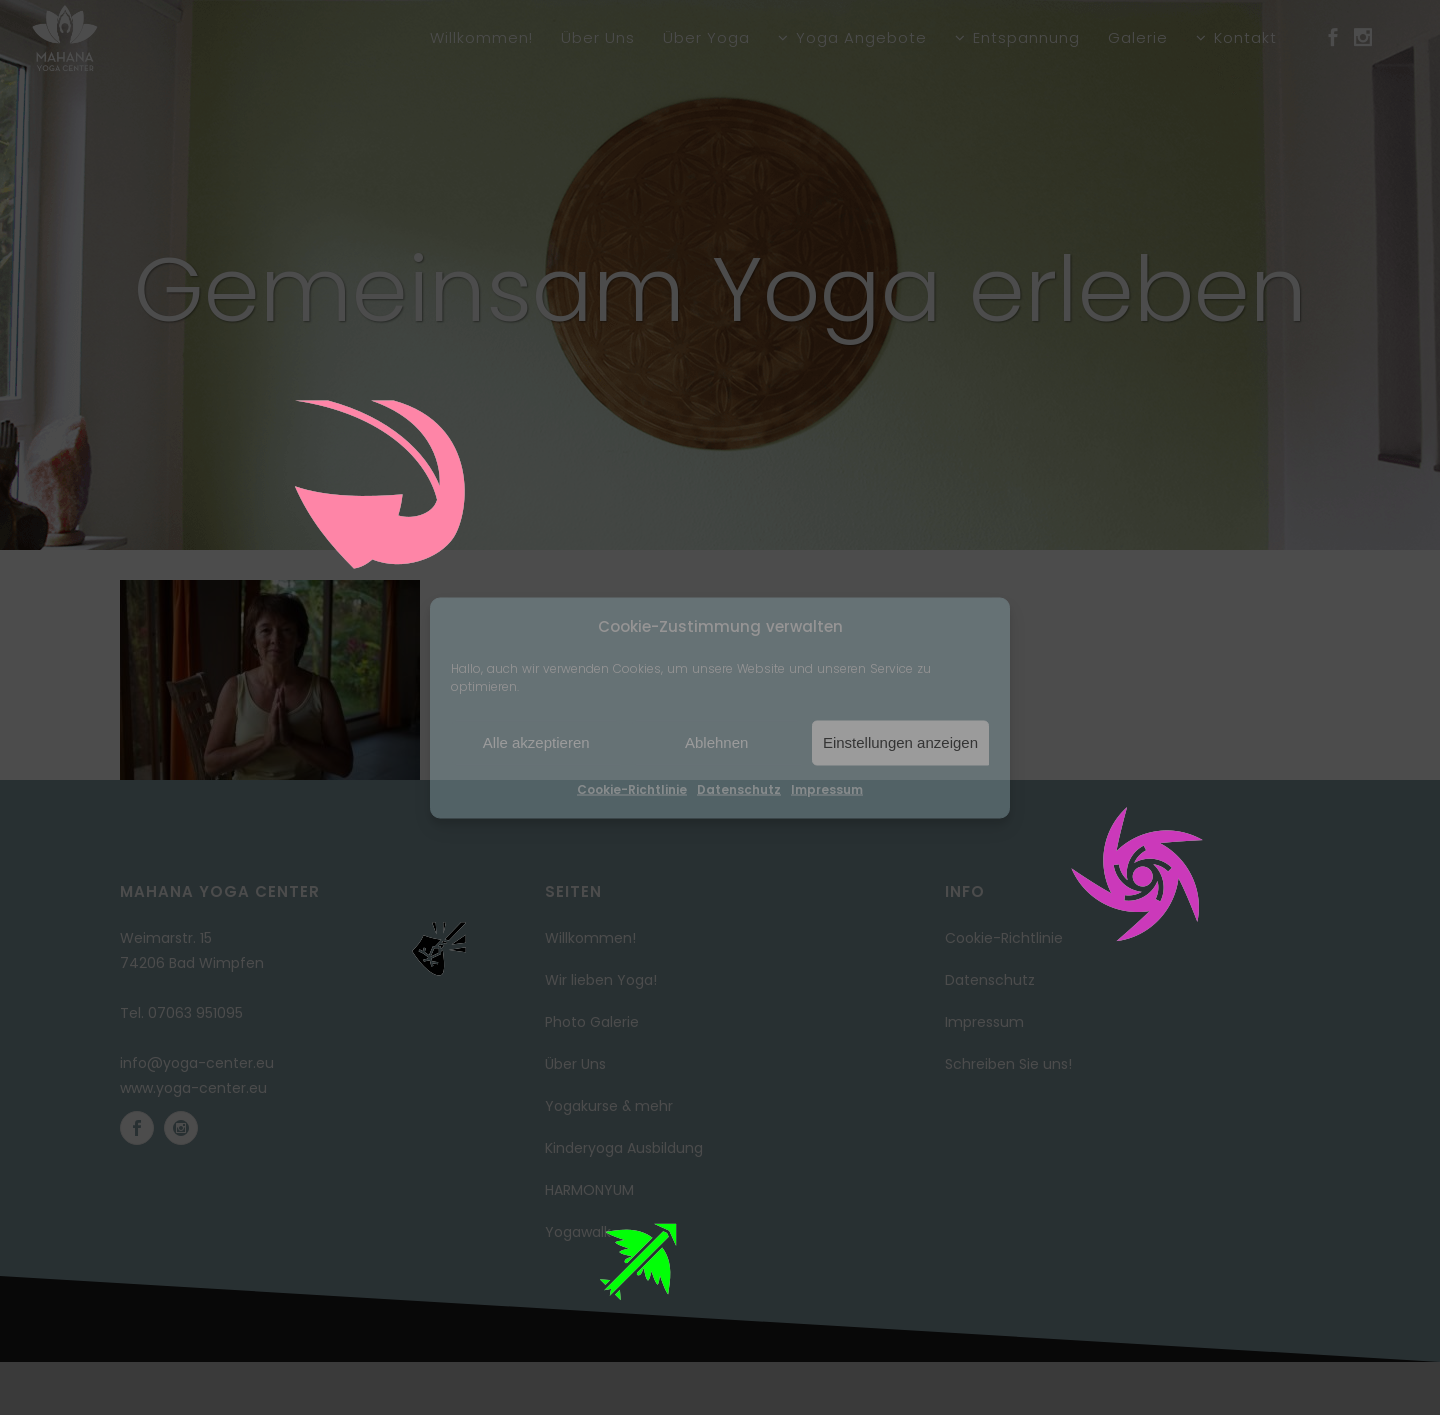 This screenshot has width=1440, height=1415. Describe the element at coordinates (379, 485) in the screenshot. I see `go back to previous screen` at that location.